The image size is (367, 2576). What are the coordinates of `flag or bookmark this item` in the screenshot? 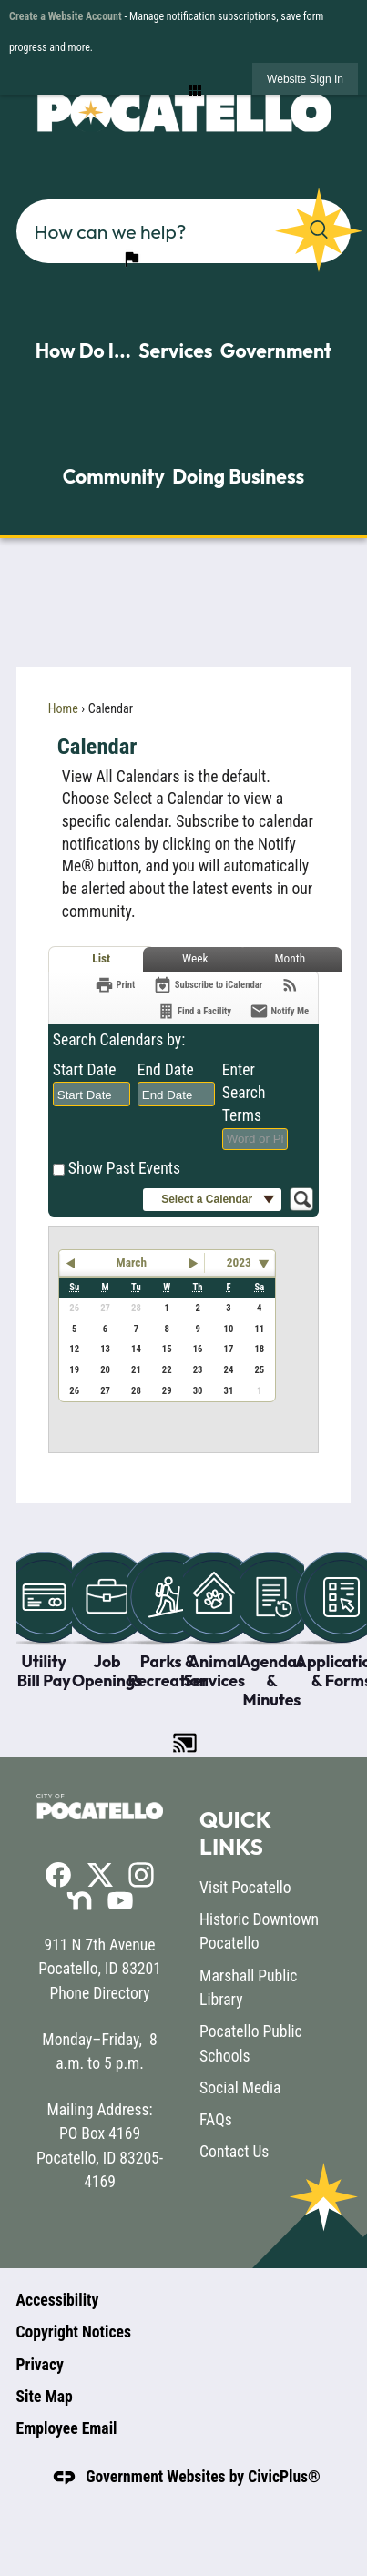 It's located at (131, 259).